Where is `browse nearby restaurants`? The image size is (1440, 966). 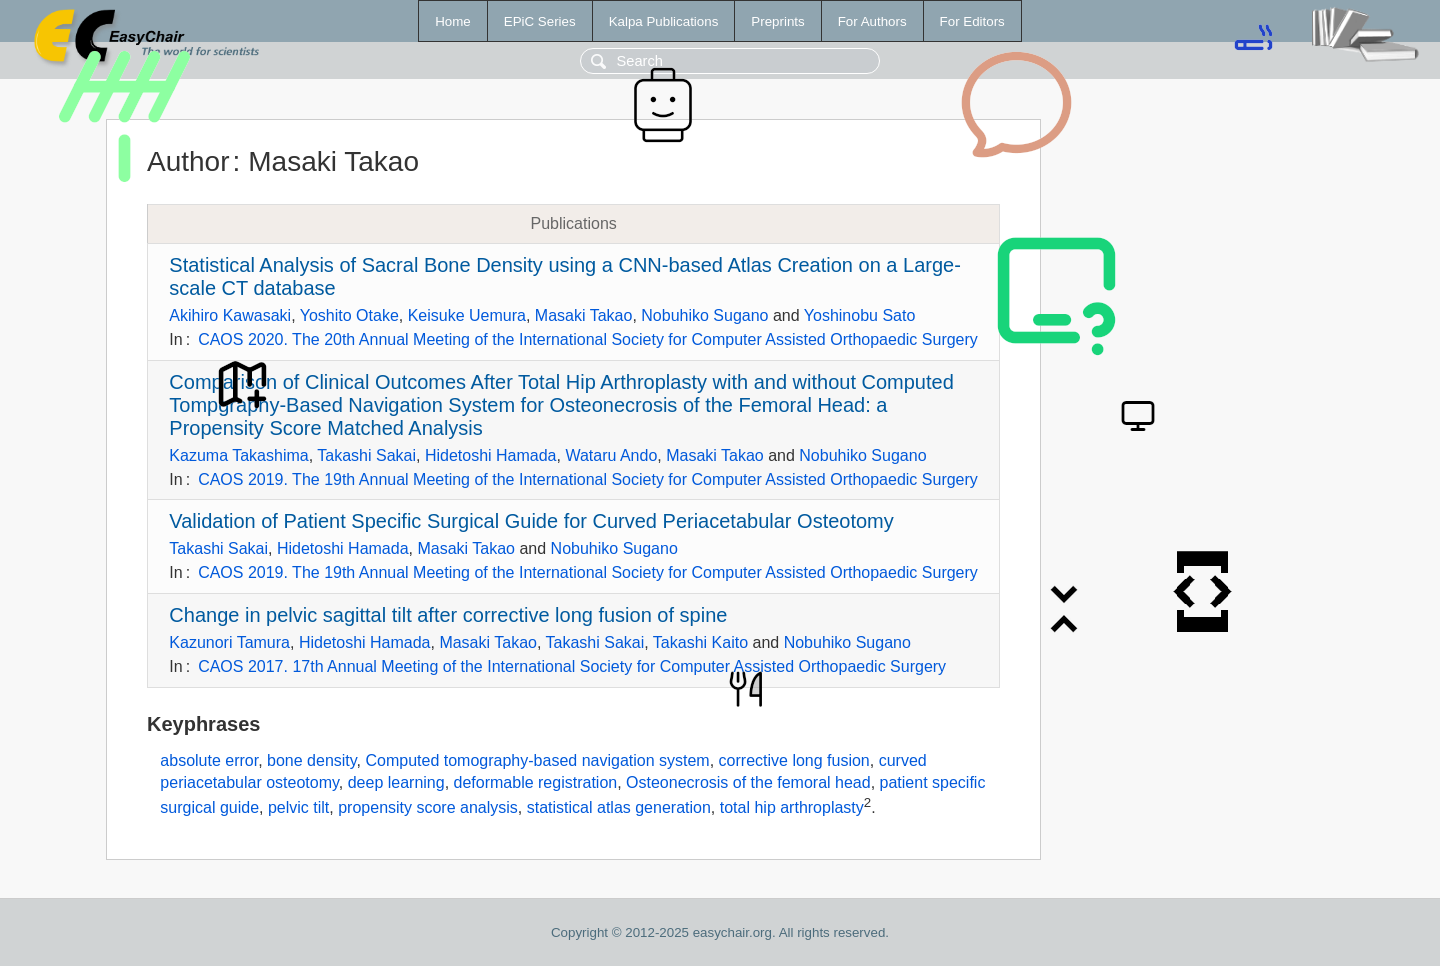
browse nearby restaurants is located at coordinates (746, 688).